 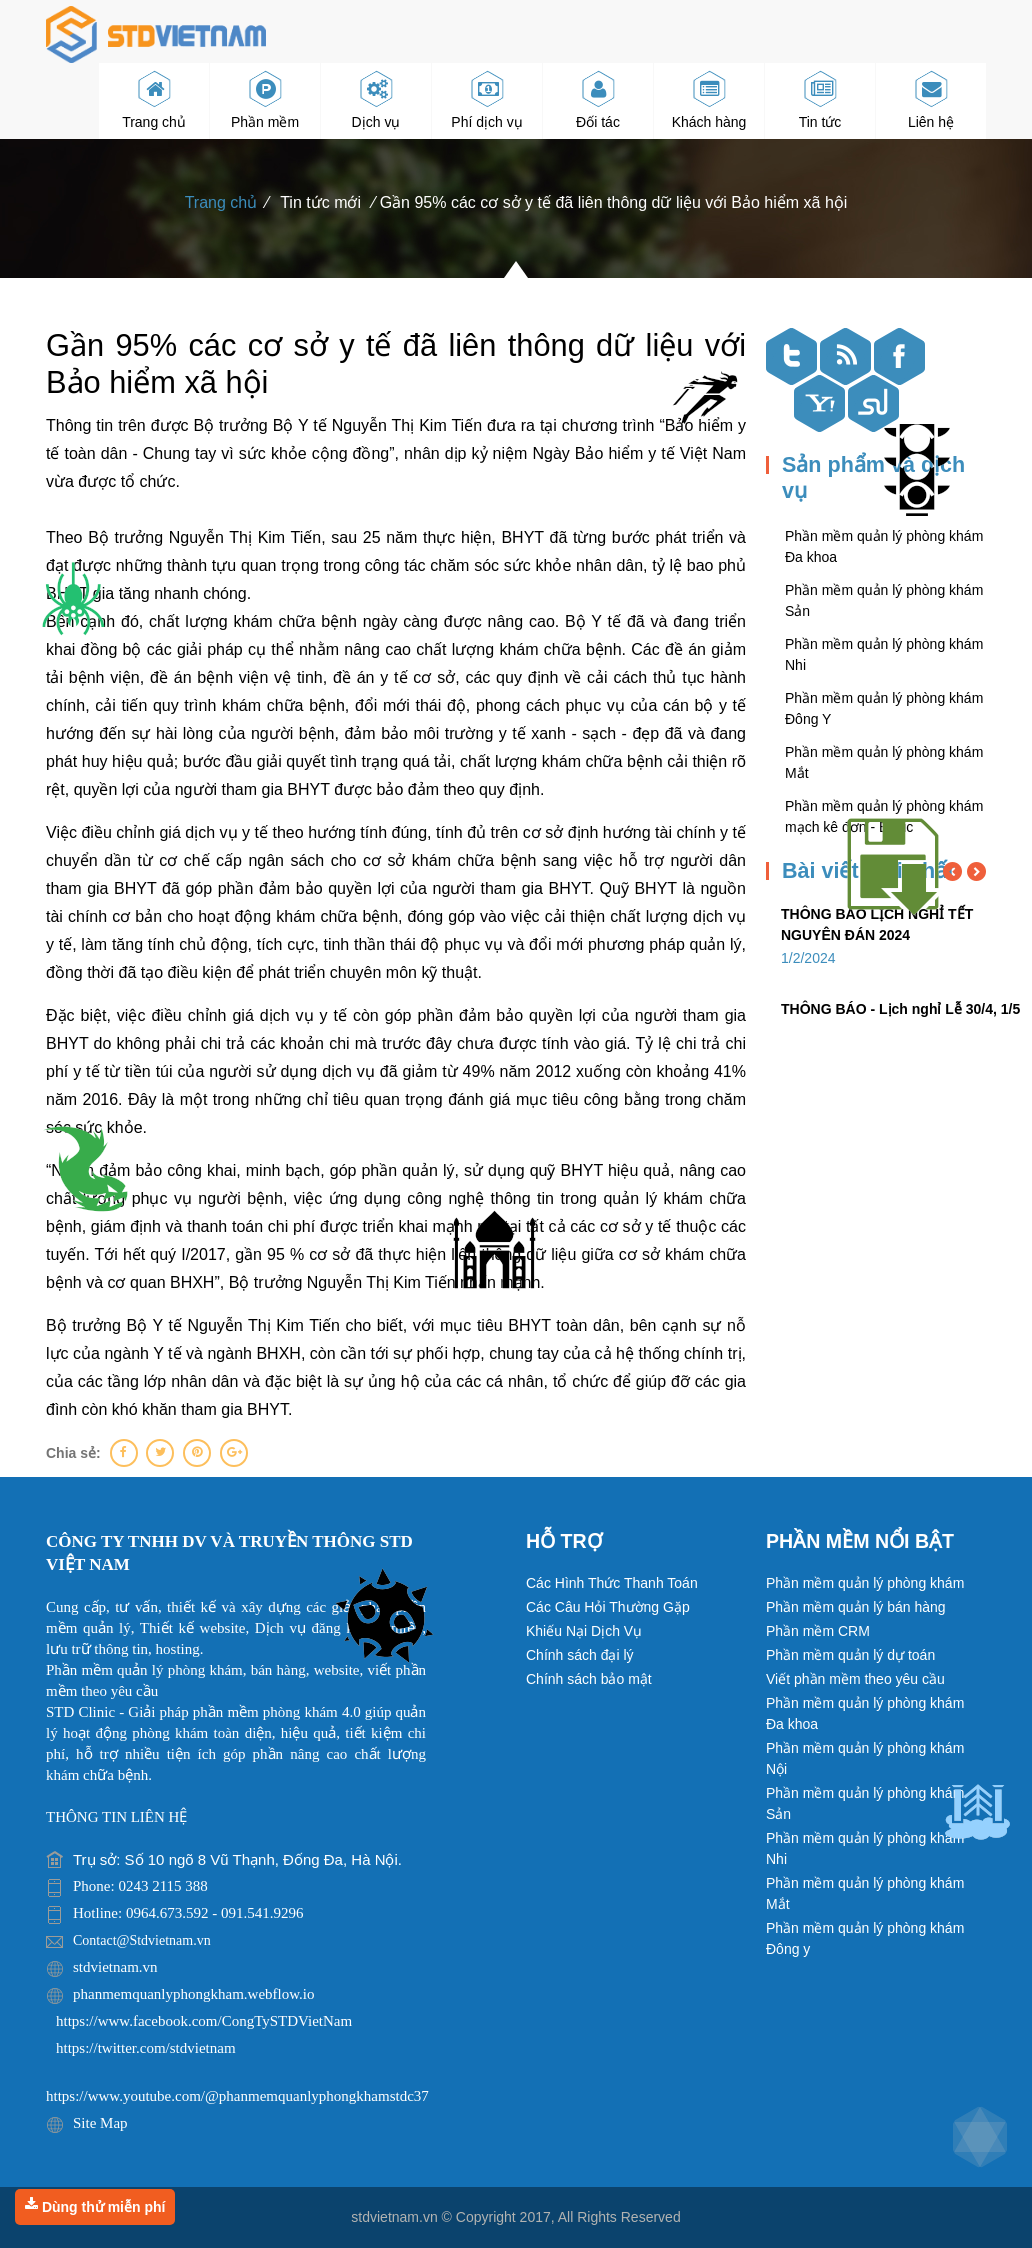 I want to click on access afterlife or celestial realm in game, so click(x=978, y=1812).